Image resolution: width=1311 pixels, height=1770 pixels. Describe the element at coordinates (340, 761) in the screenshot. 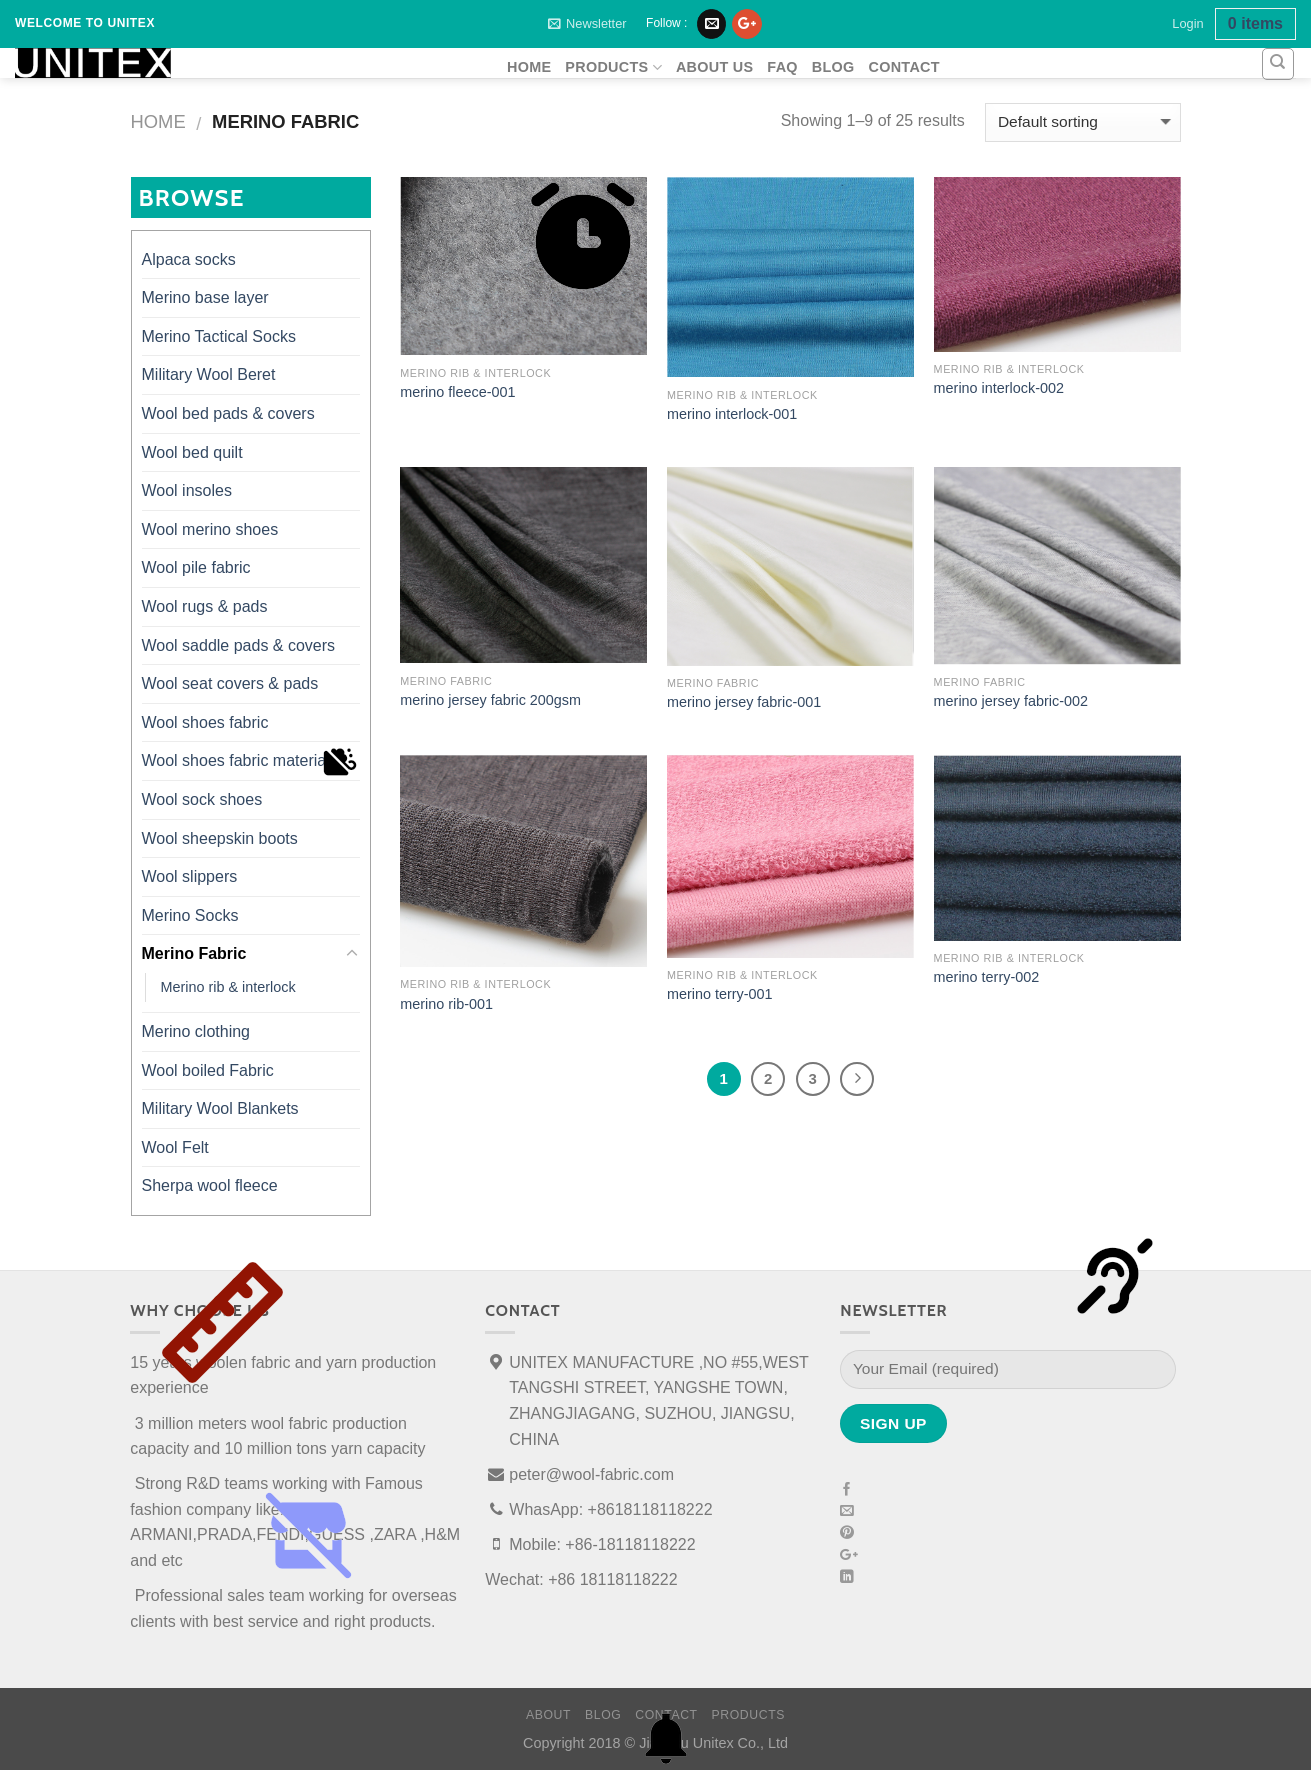

I see `indicates avalanche warning or hazard` at that location.